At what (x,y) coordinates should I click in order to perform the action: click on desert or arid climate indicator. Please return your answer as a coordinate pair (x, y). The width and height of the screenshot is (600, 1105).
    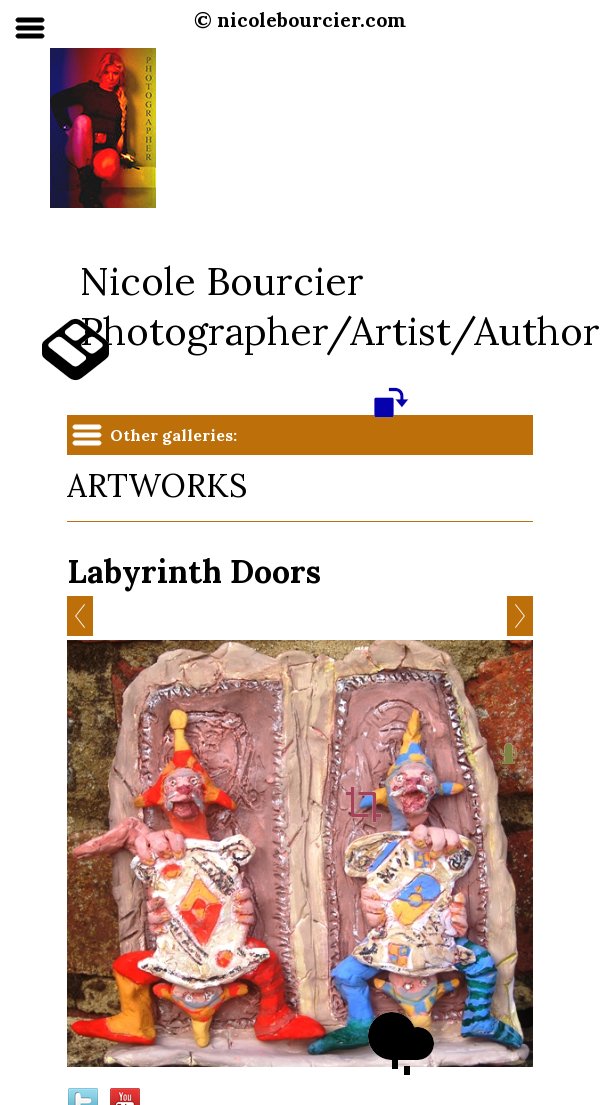
    Looking at the image, I should click on (508, 753).